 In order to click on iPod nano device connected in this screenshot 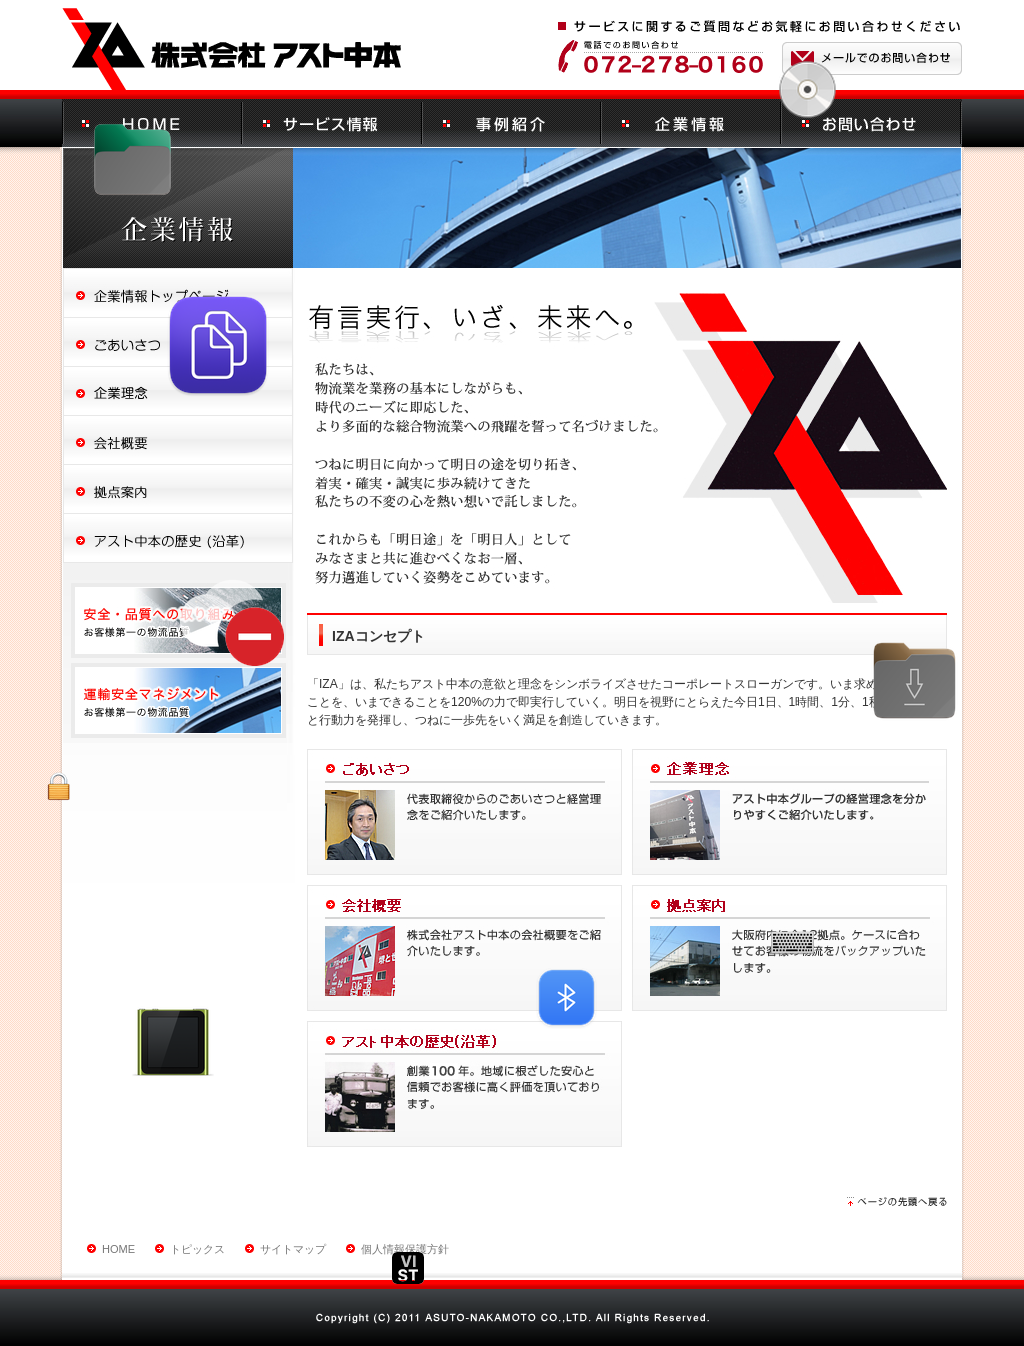, I will do `click(173, 1042)`.